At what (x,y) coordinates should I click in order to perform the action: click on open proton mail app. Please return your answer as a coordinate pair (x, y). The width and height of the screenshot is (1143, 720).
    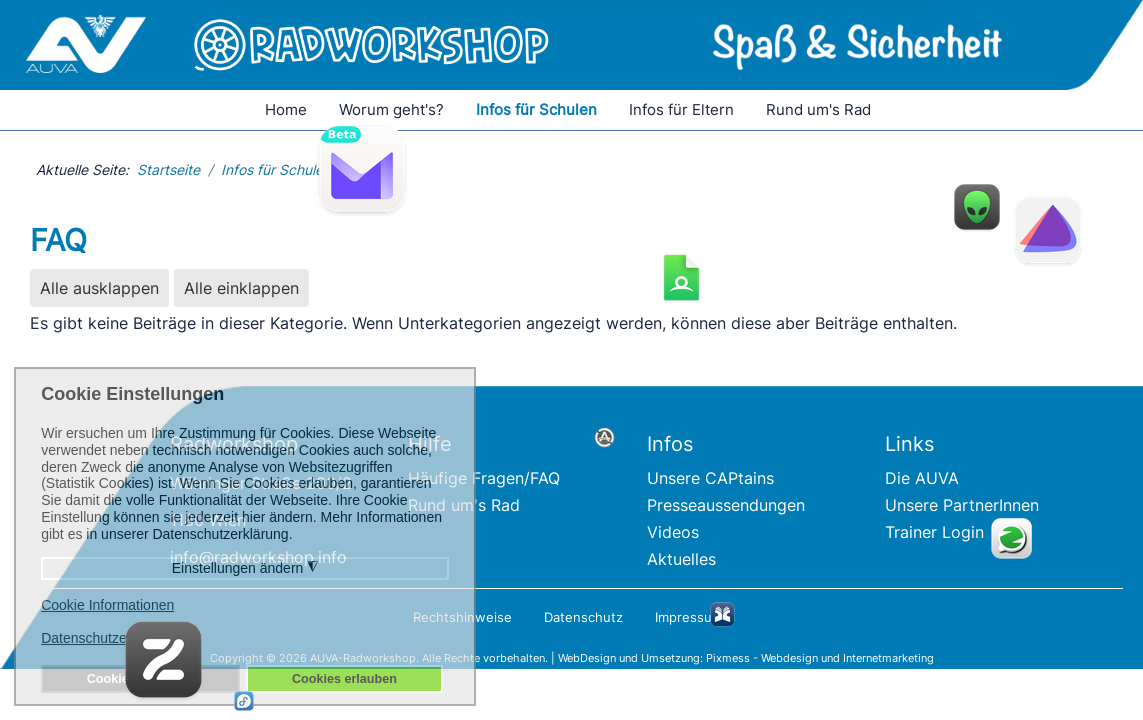
    Looking at the image, I should click on (362, 169).